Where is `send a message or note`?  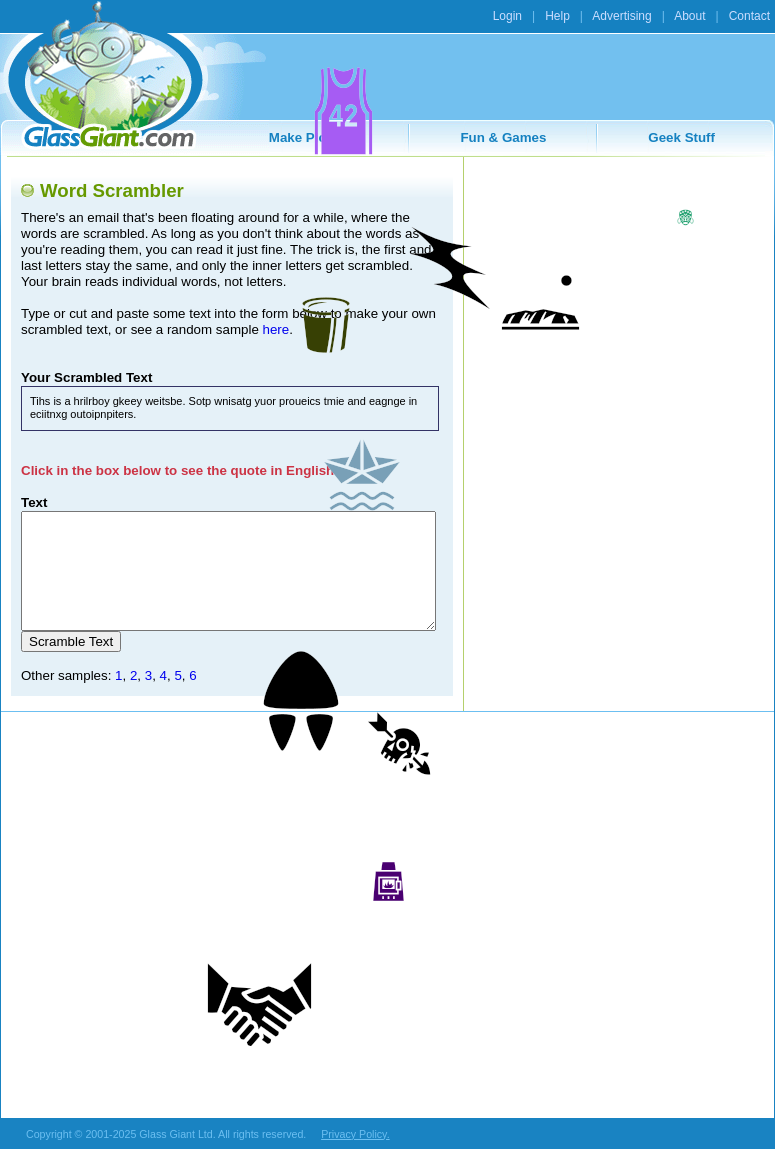
send a message or note is located at coordinates (362, 475).